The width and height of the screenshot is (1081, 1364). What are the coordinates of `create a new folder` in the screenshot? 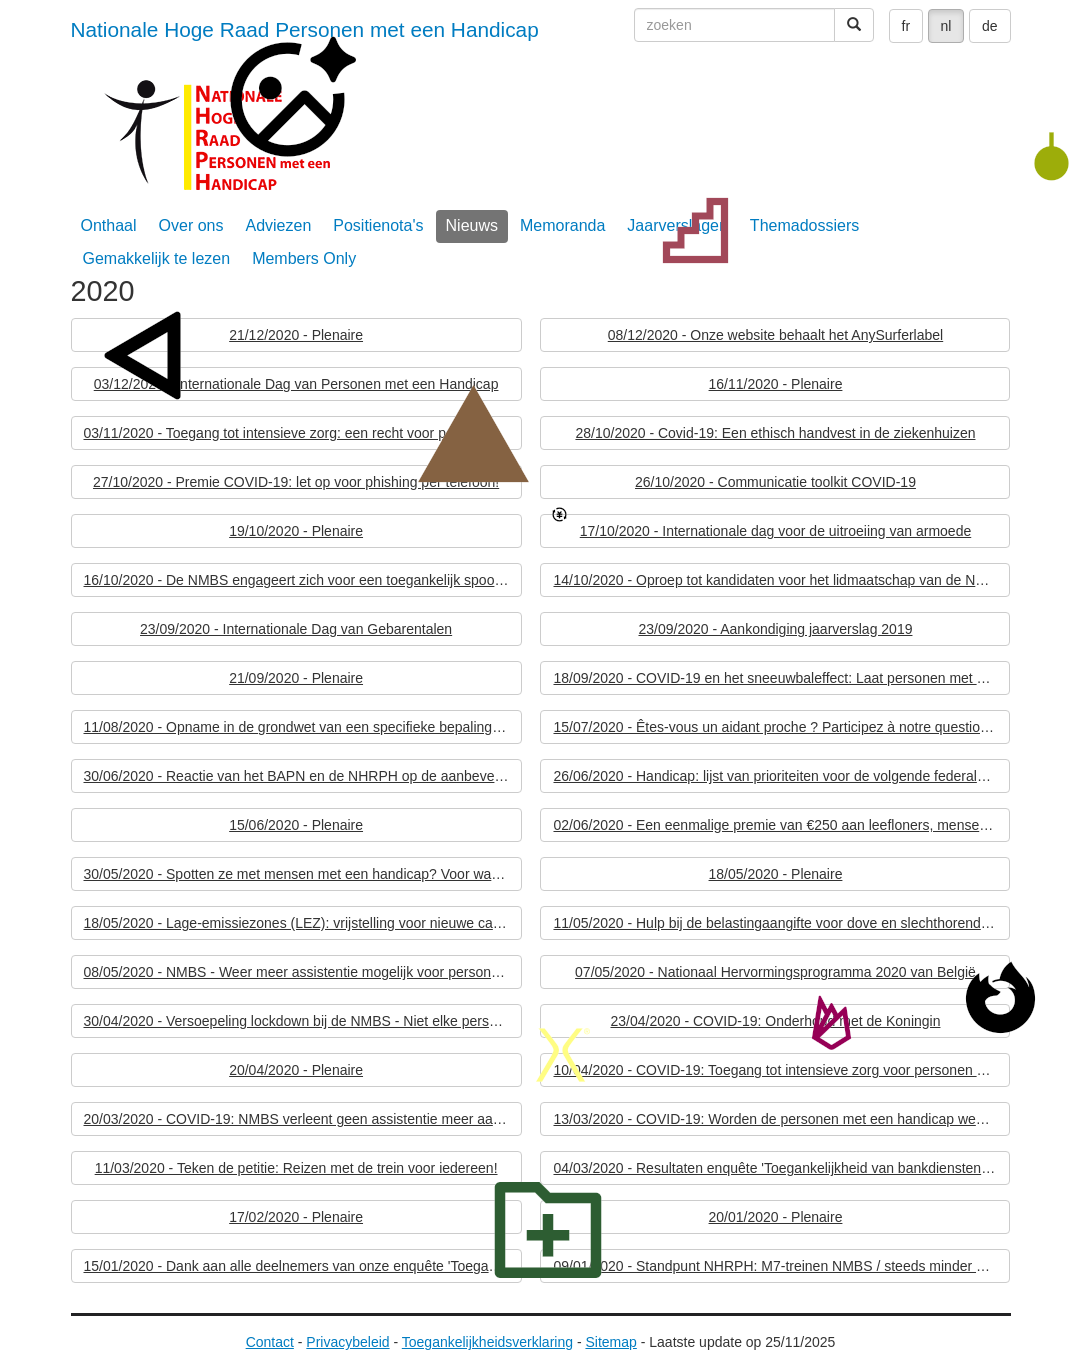 It's located at (548, 1230).